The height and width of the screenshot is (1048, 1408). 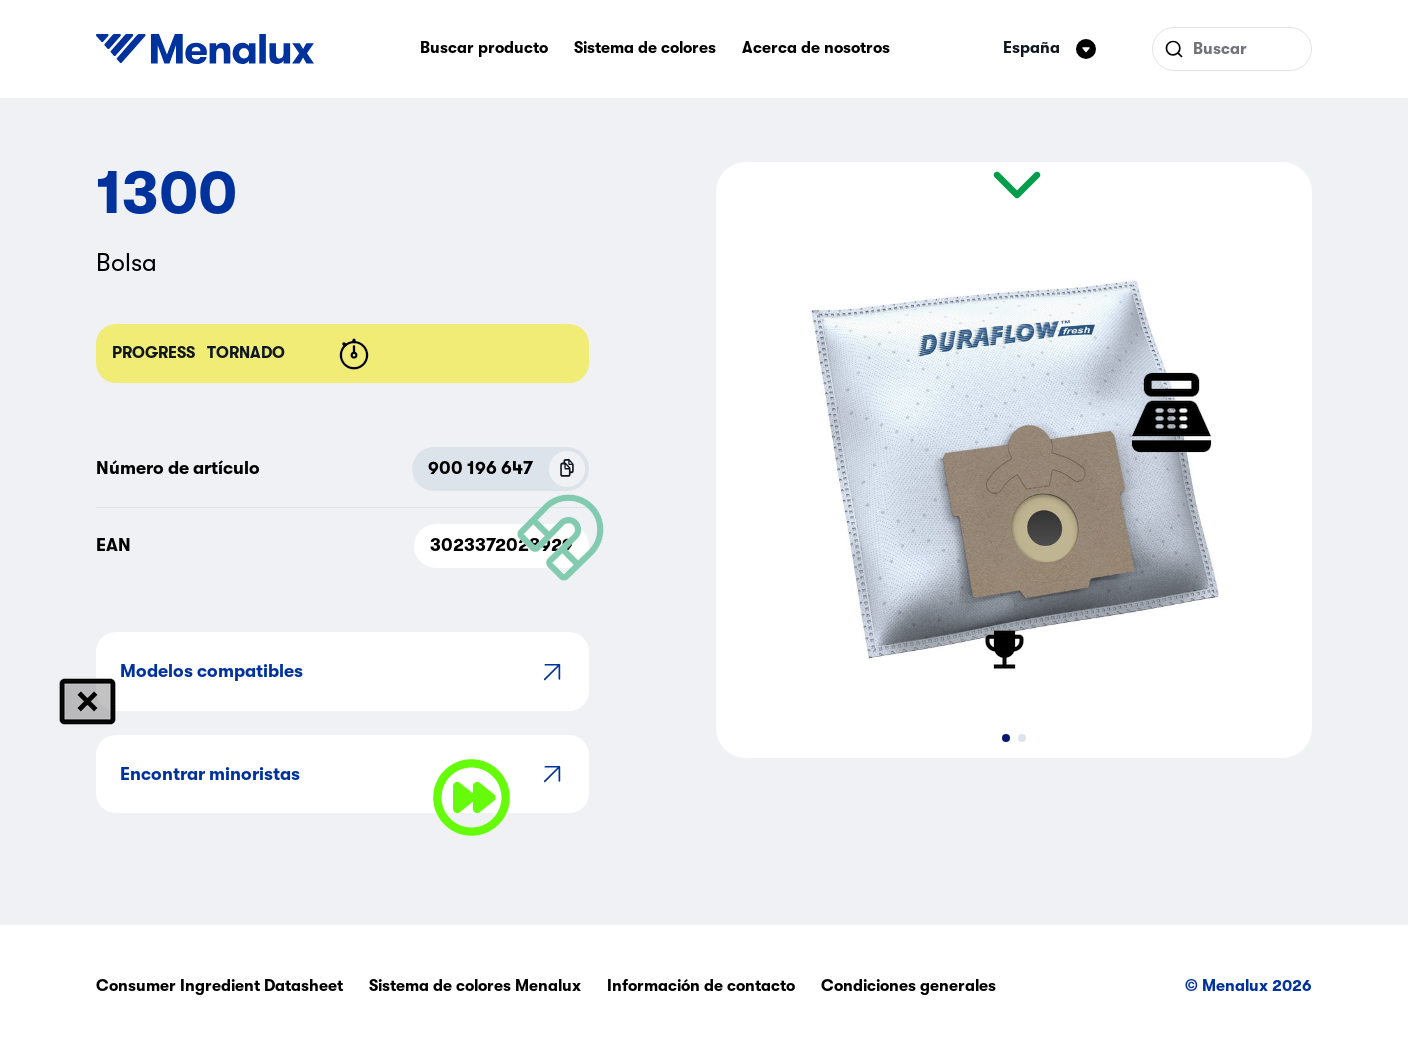 I want to click on expand a dropdown menu or section, so click(x=1017, y=185).